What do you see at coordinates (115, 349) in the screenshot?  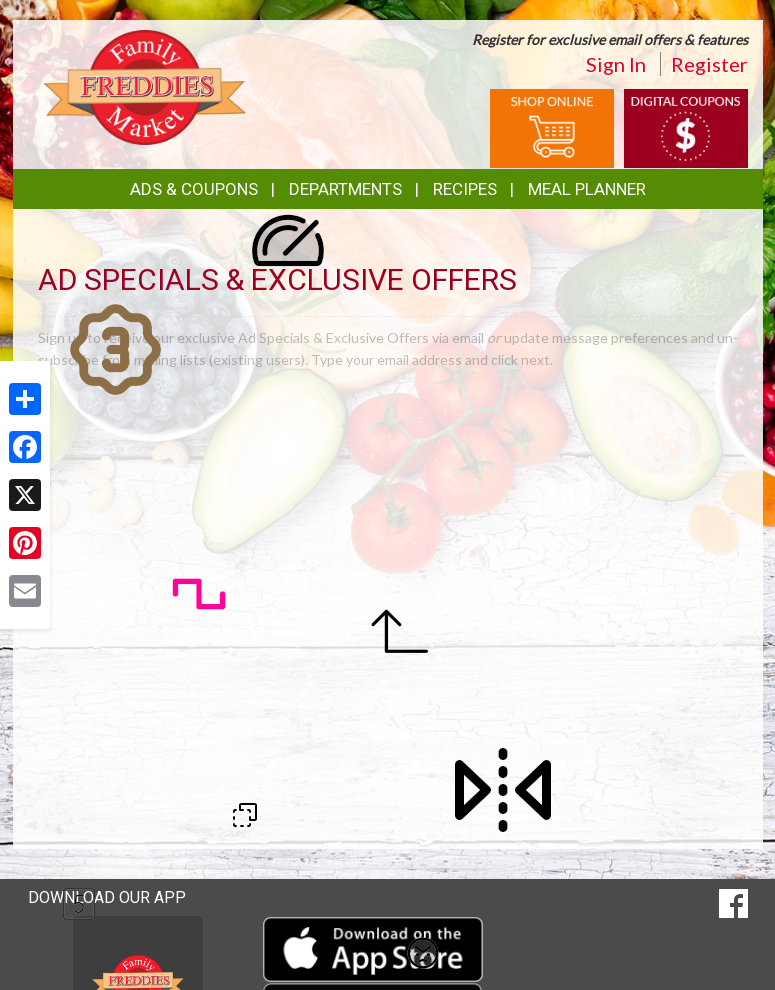 I see `indicates third place or bronze ranking` at bounding box center [115, 349].